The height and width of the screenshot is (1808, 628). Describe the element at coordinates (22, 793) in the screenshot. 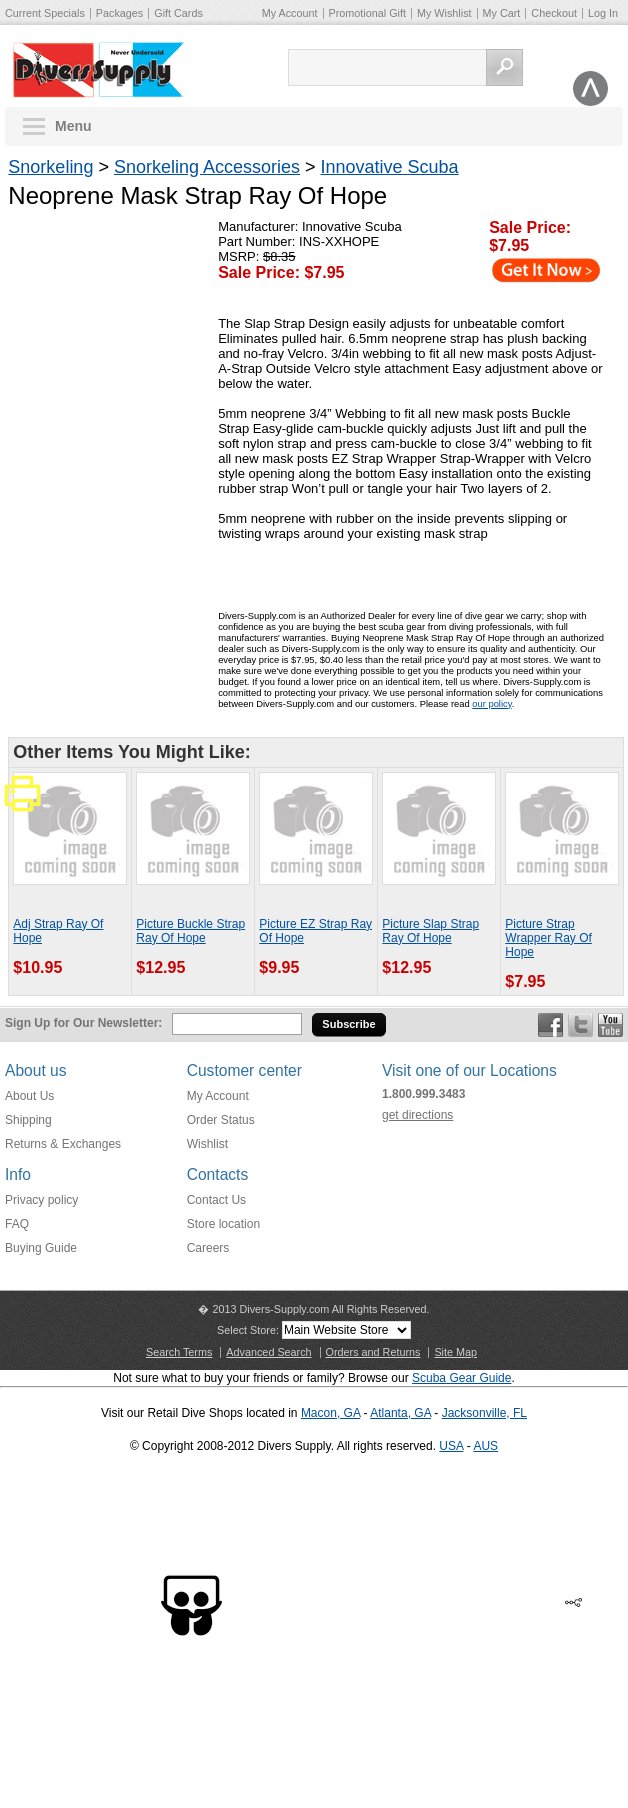

I see `print the current document` at that location.